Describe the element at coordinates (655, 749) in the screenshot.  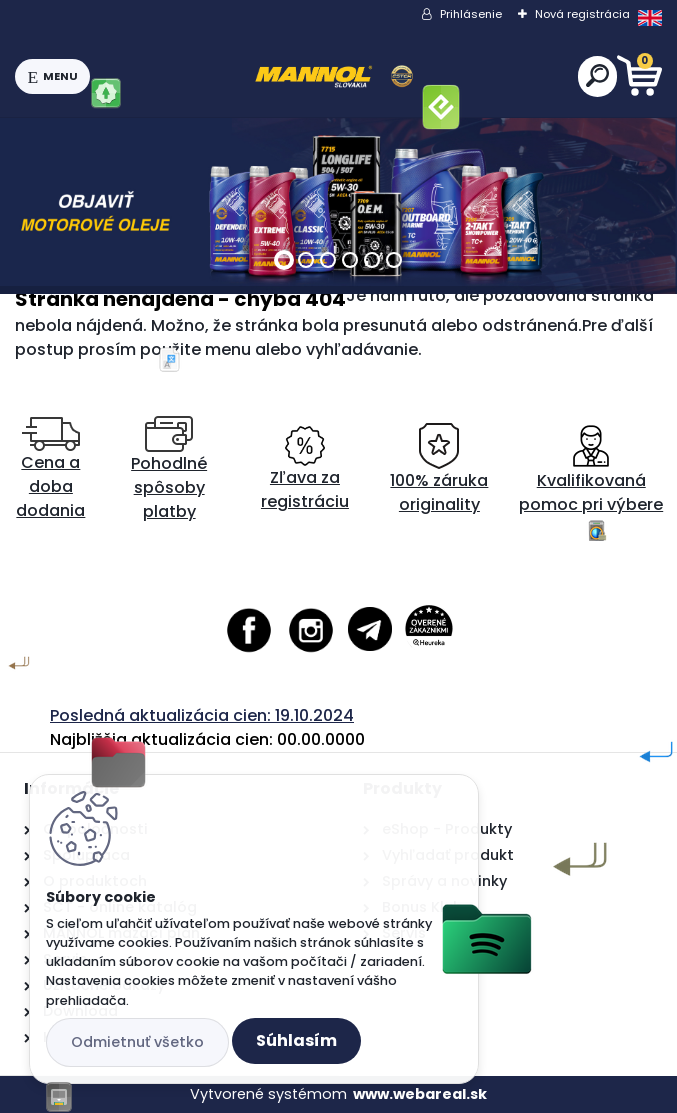
I see `reply to the sender of an email` at that location.